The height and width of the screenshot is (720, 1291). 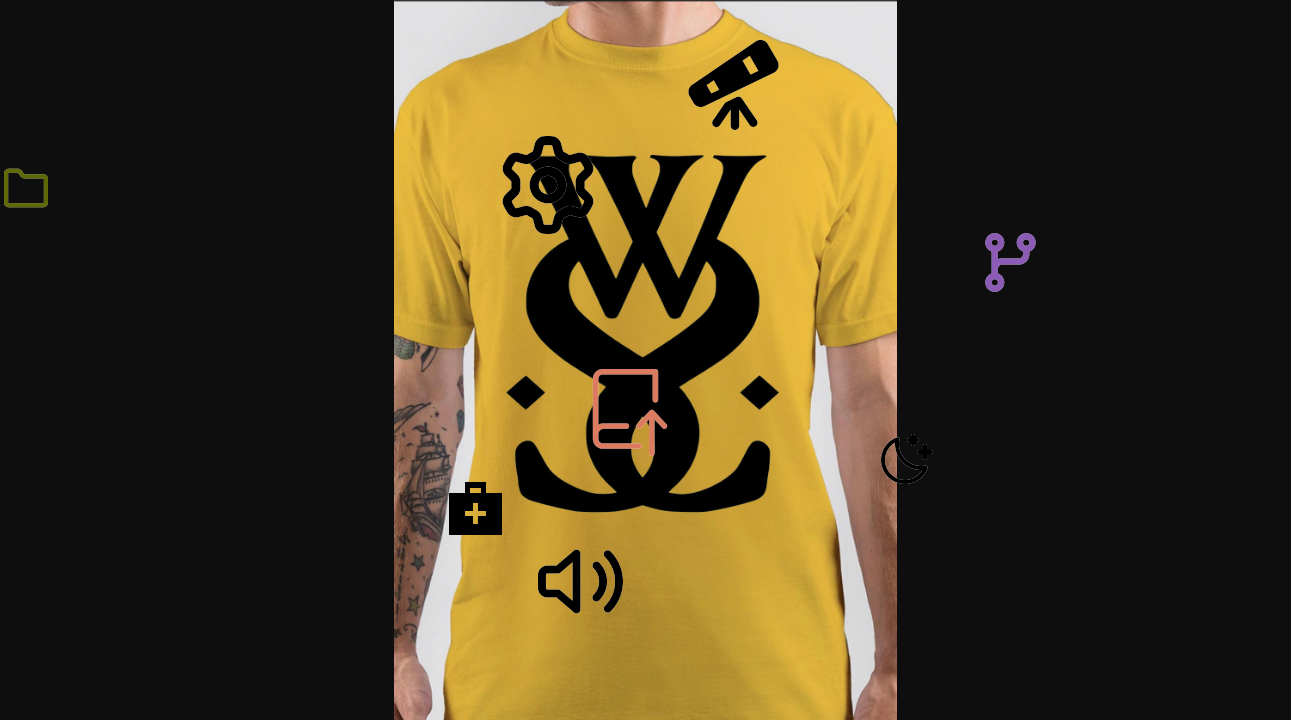 I want to click on enable dark mode or night theme, so click(x=905, y=460).